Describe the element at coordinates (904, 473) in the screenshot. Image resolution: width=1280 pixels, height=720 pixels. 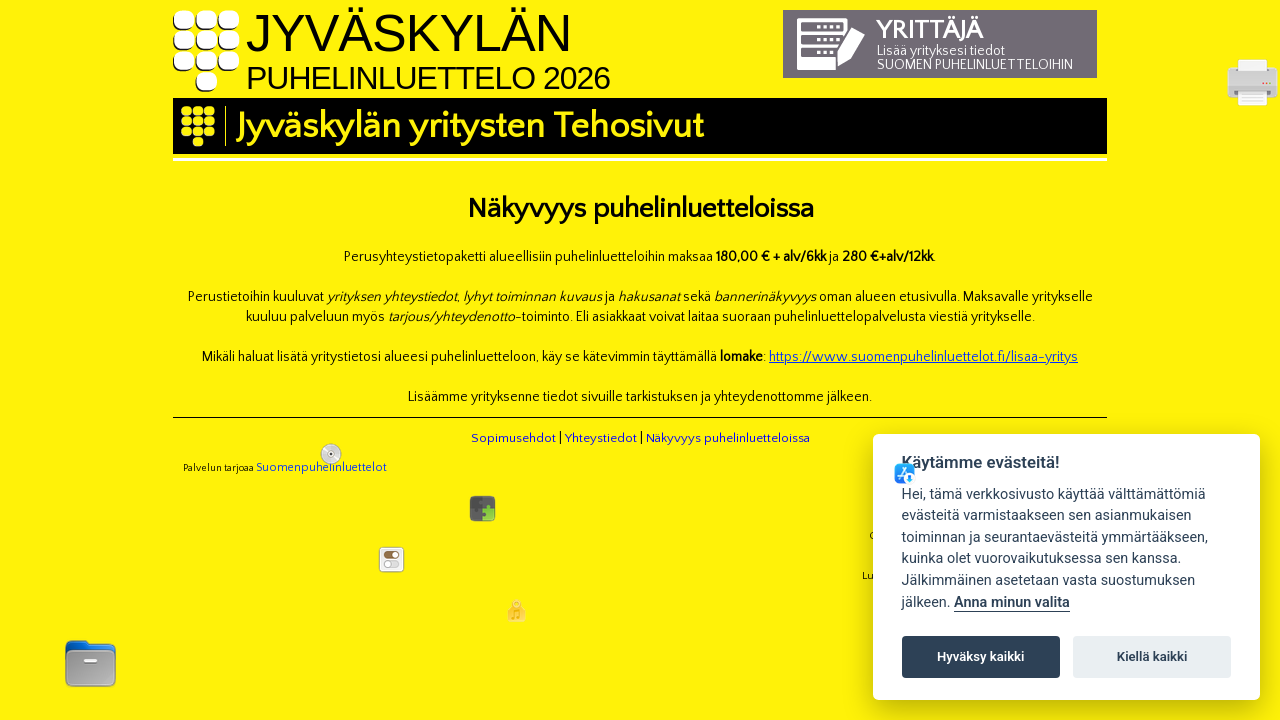
I see `install or download new applications` at that location.